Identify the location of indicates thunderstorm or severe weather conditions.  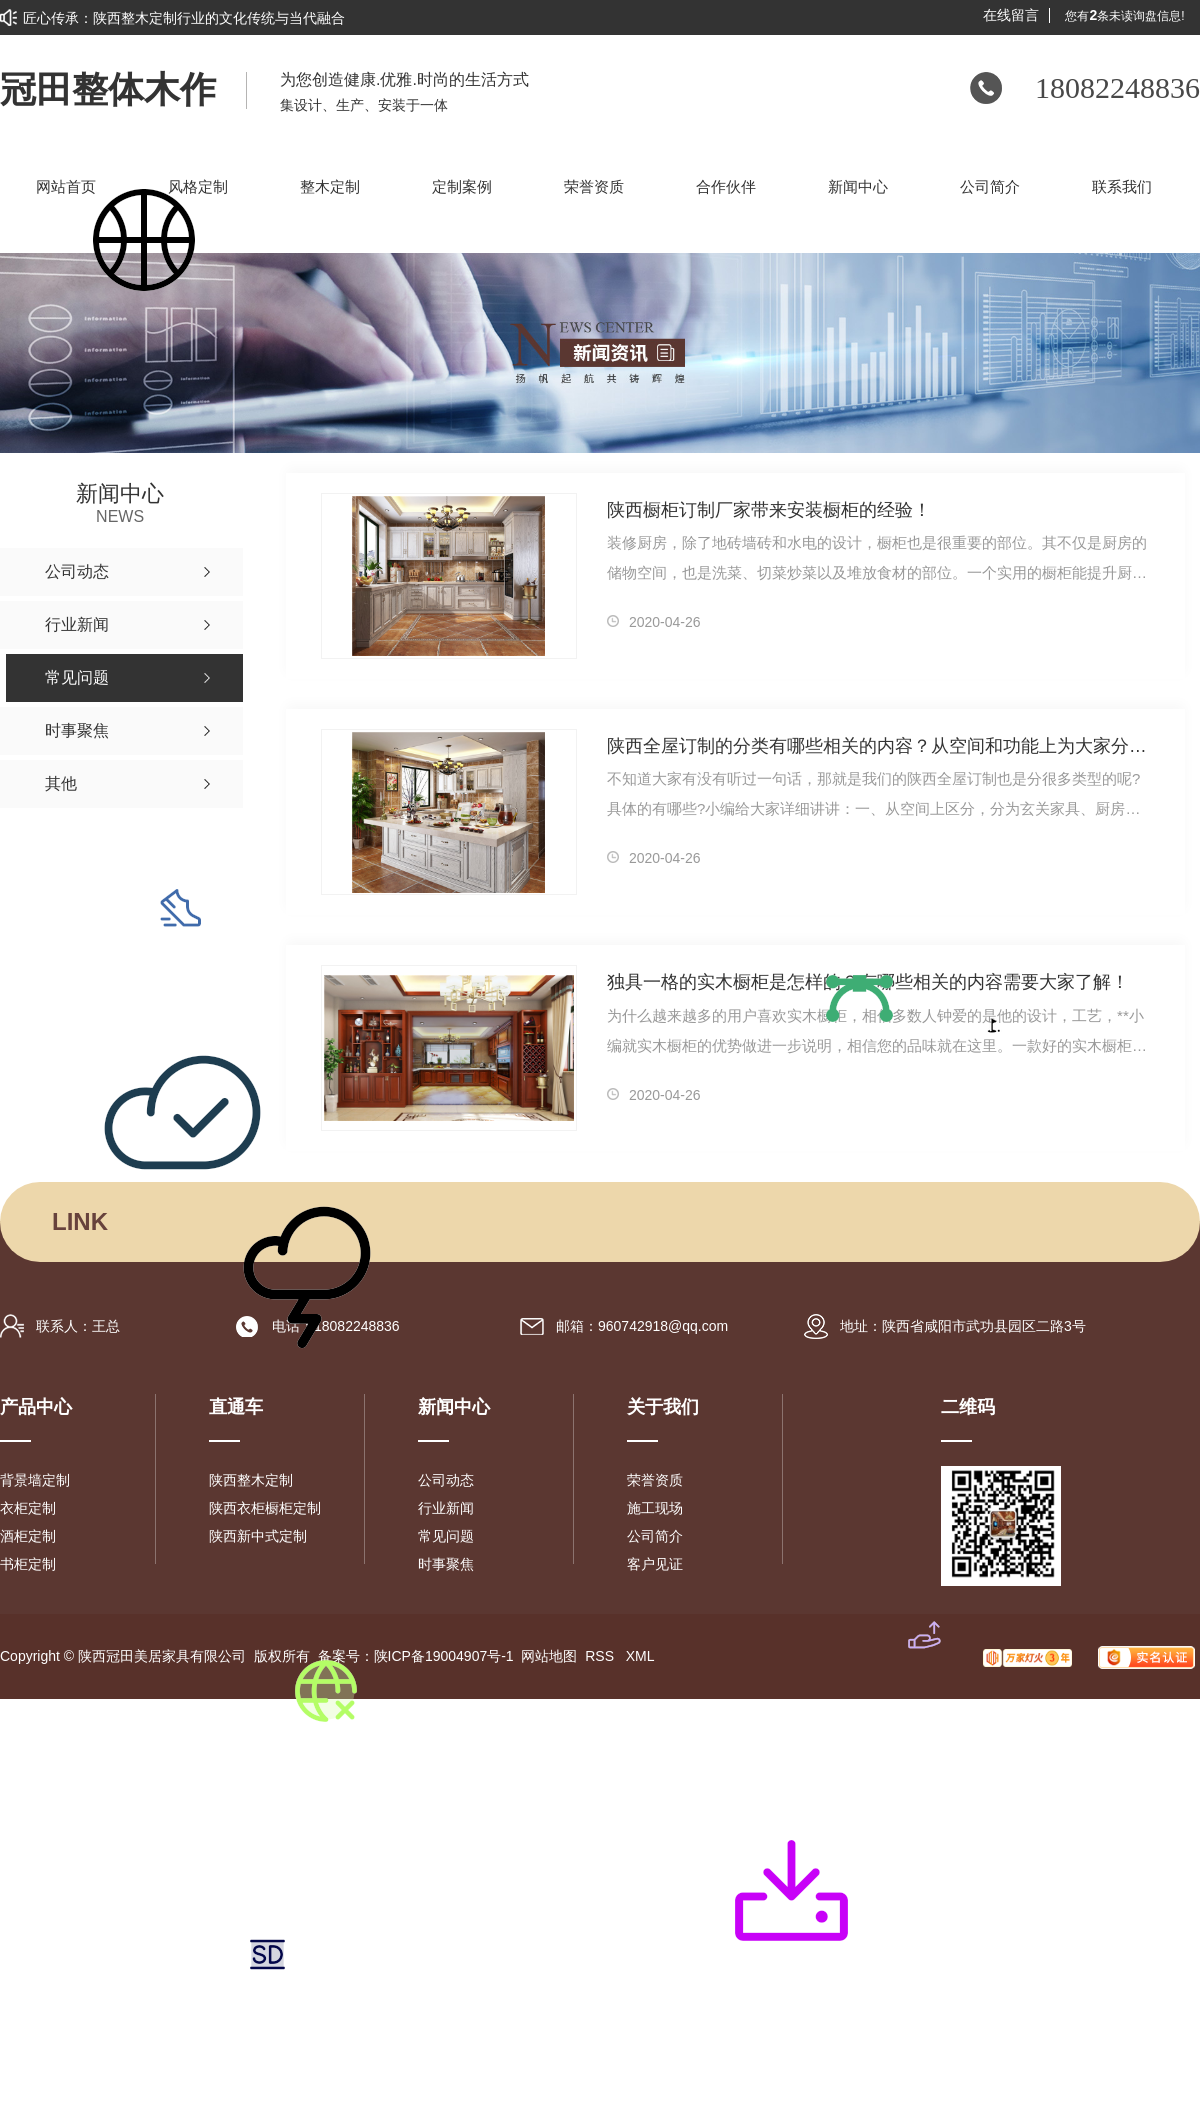
(307, 1275).